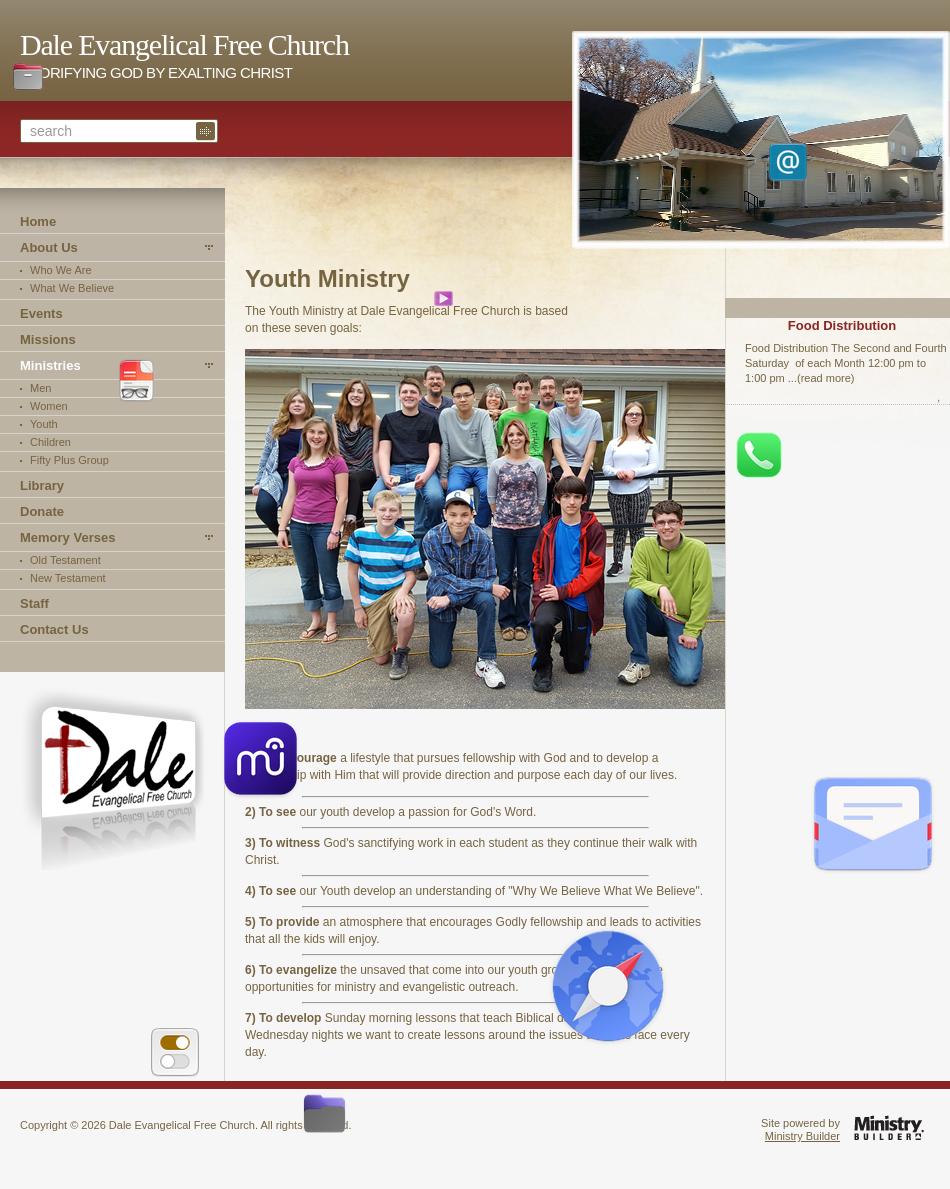 The width and height of the screenshot is (950, 1189). Describe the element at coordinates (28, 76) in the screenshot. I see `open the file manager application` at that location.